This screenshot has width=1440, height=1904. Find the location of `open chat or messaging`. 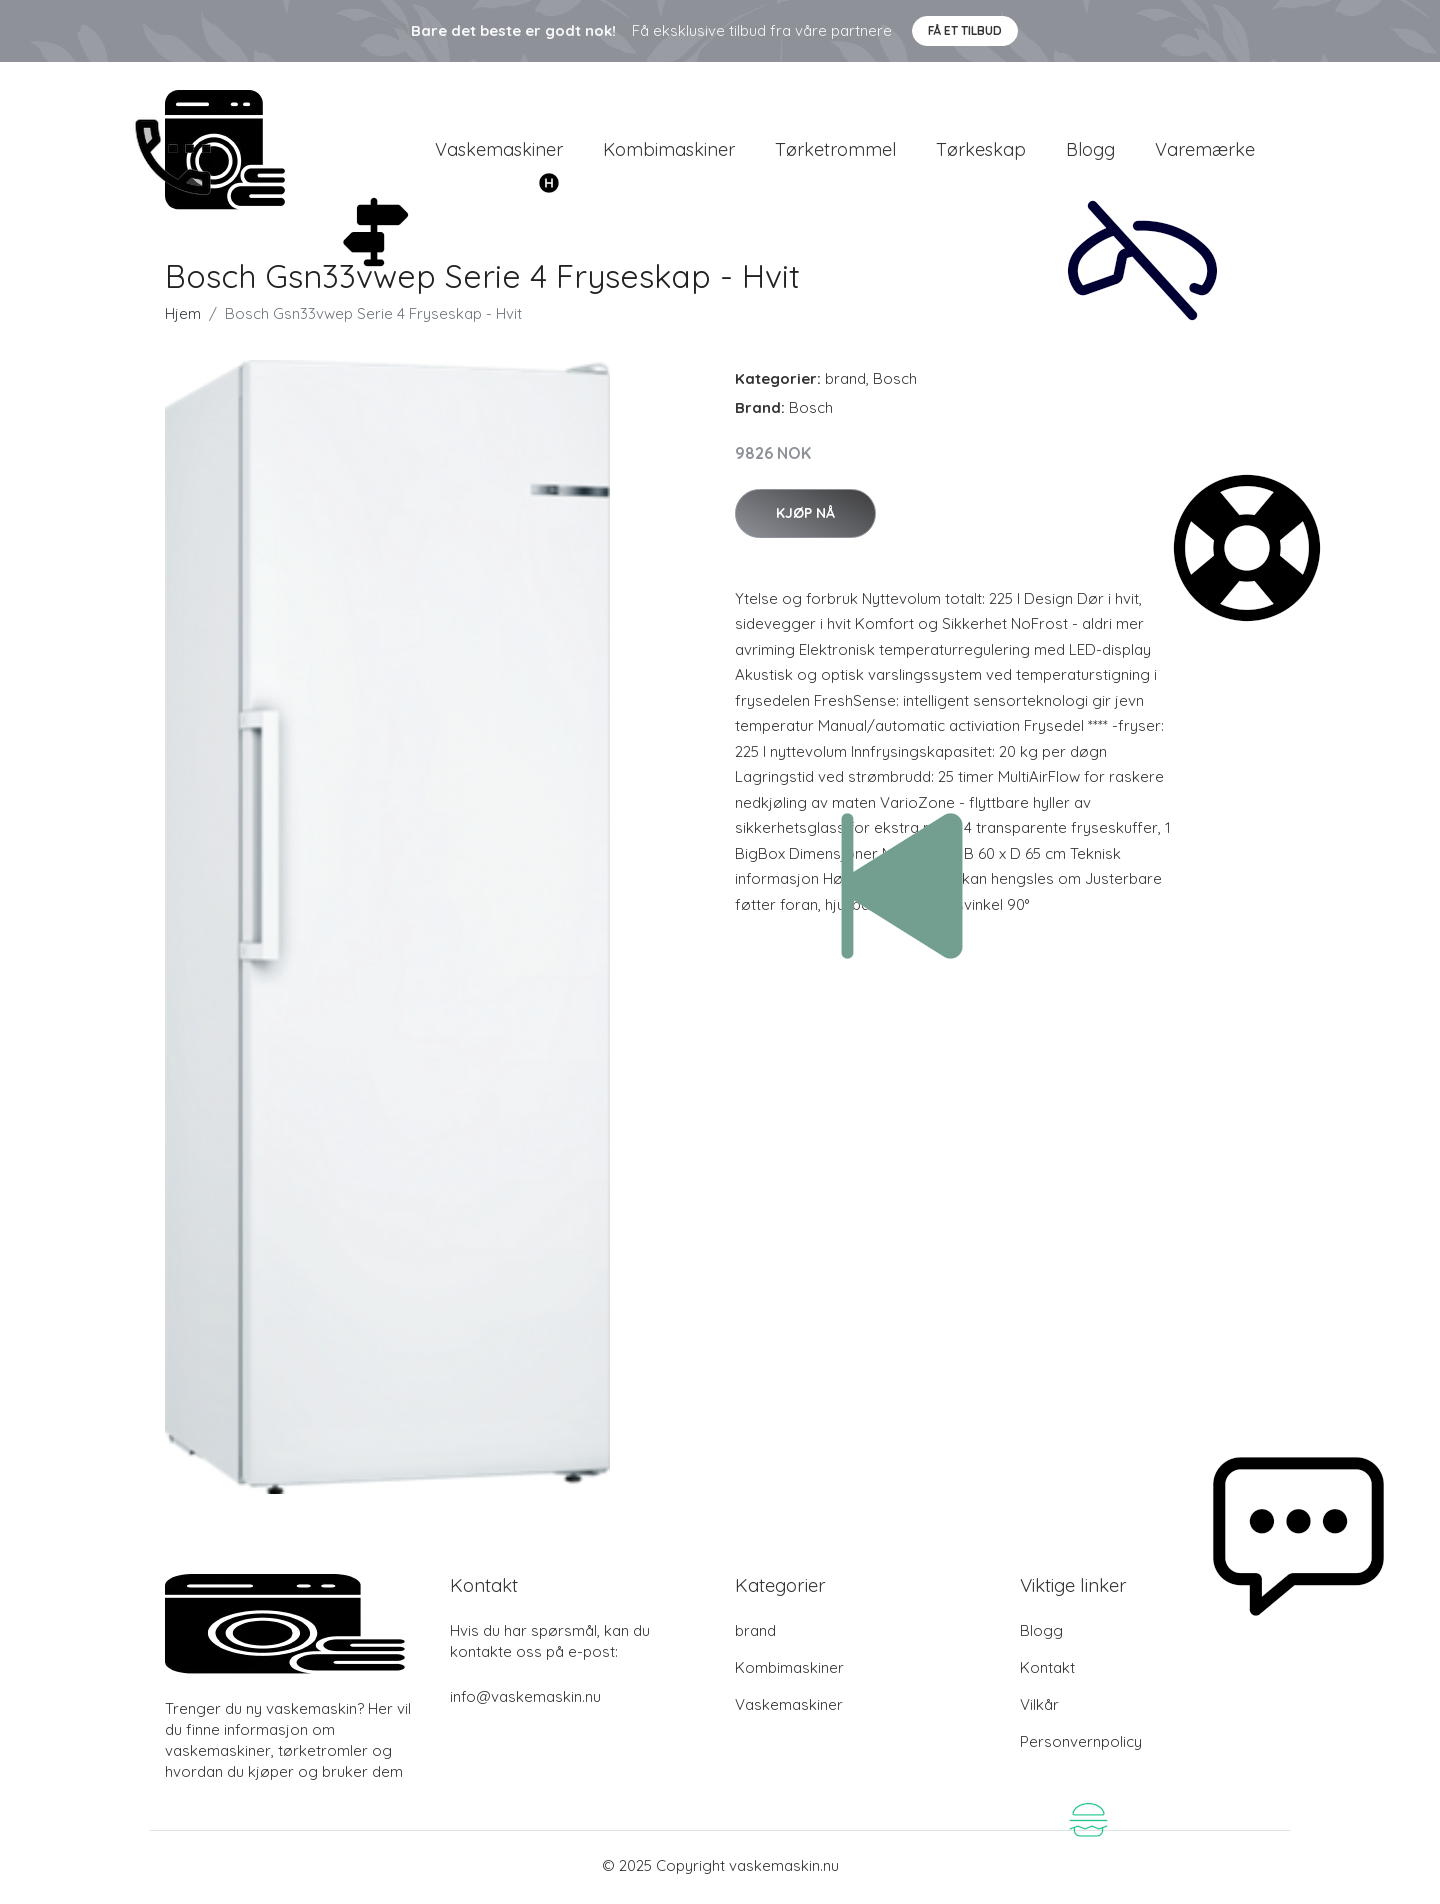

open chat or messaging is located at coordinates (1298, 1536).